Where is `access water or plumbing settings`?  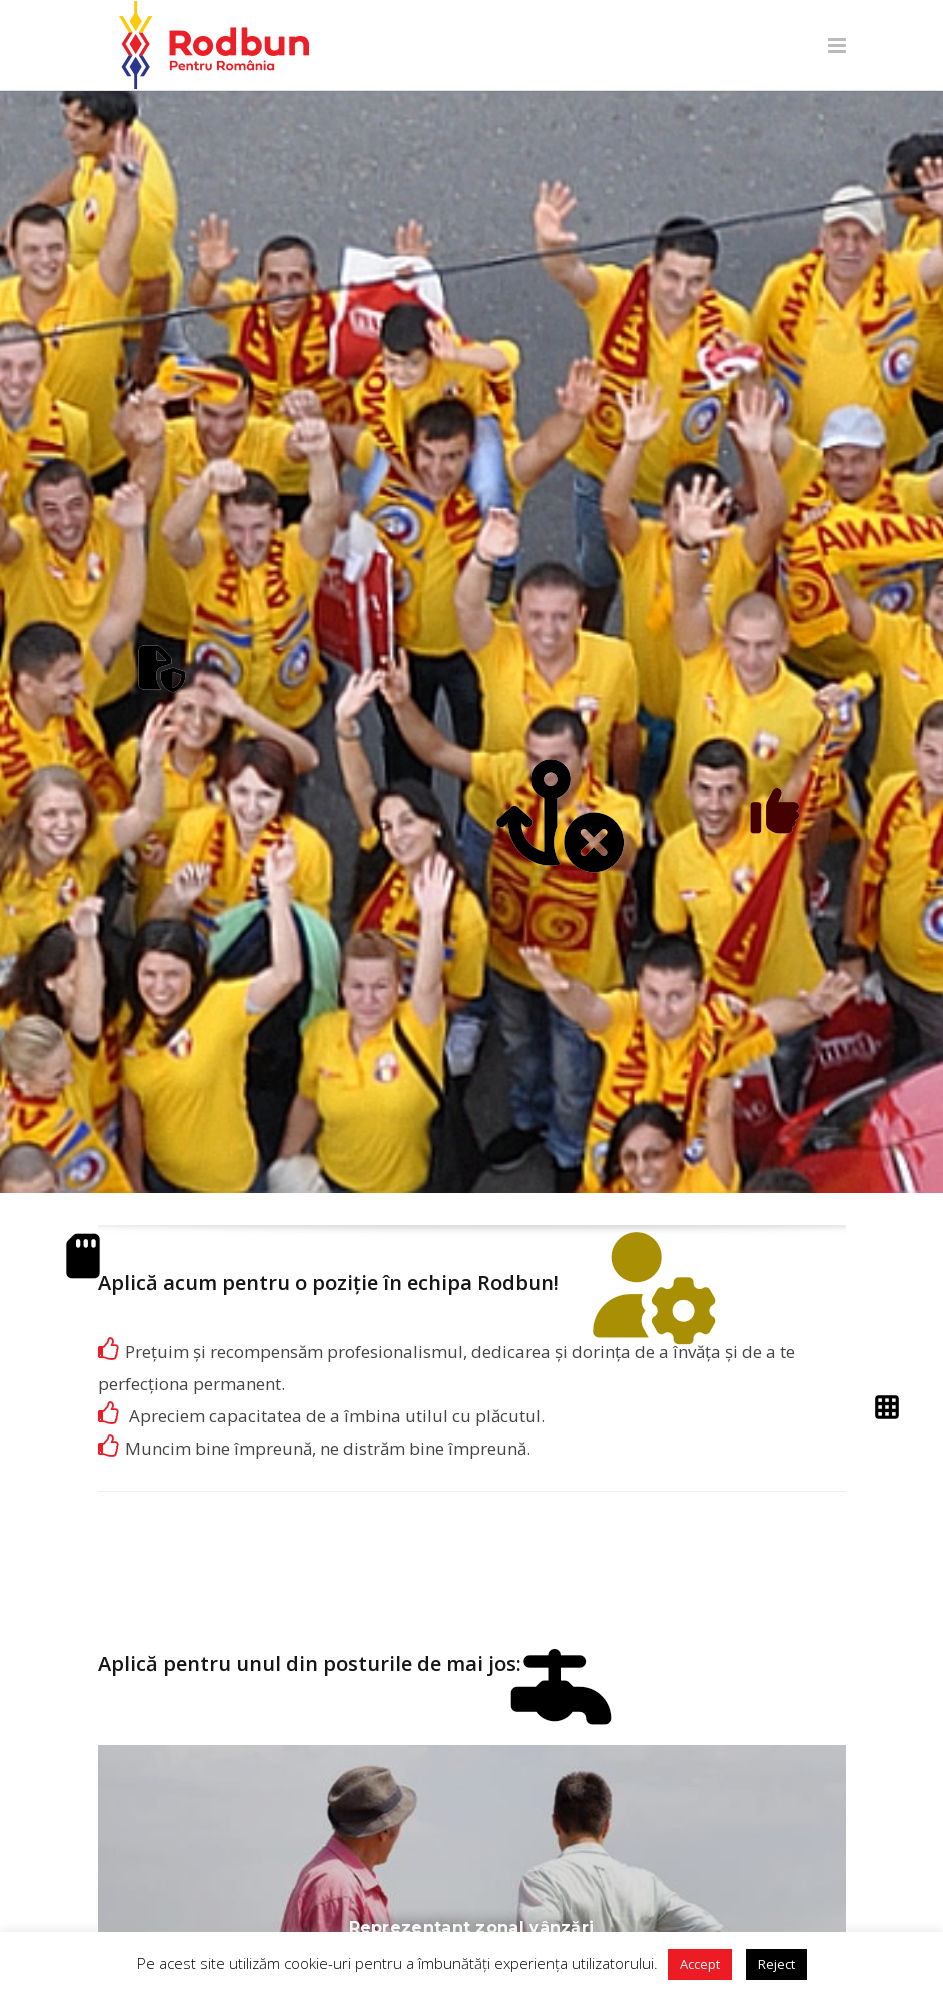
access water or plumbing settings is located at coordinates (561, 1693).